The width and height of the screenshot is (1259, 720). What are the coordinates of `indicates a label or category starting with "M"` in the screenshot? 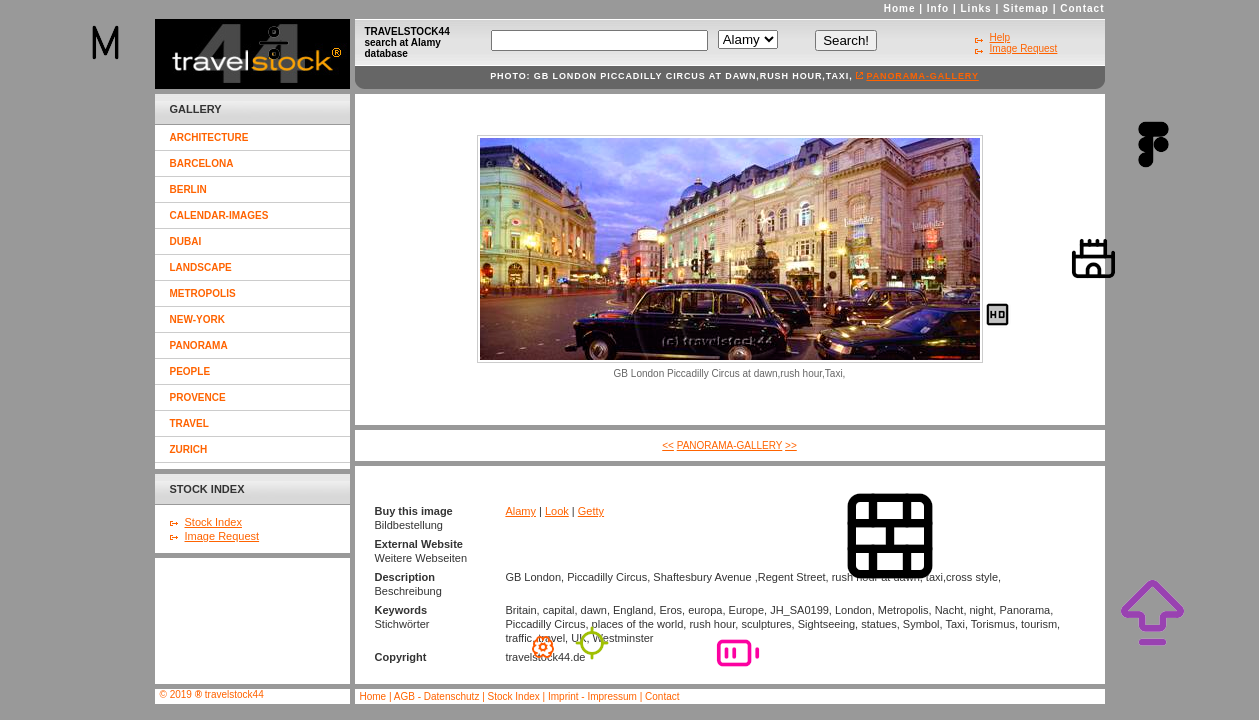 It's located at (105, 42).